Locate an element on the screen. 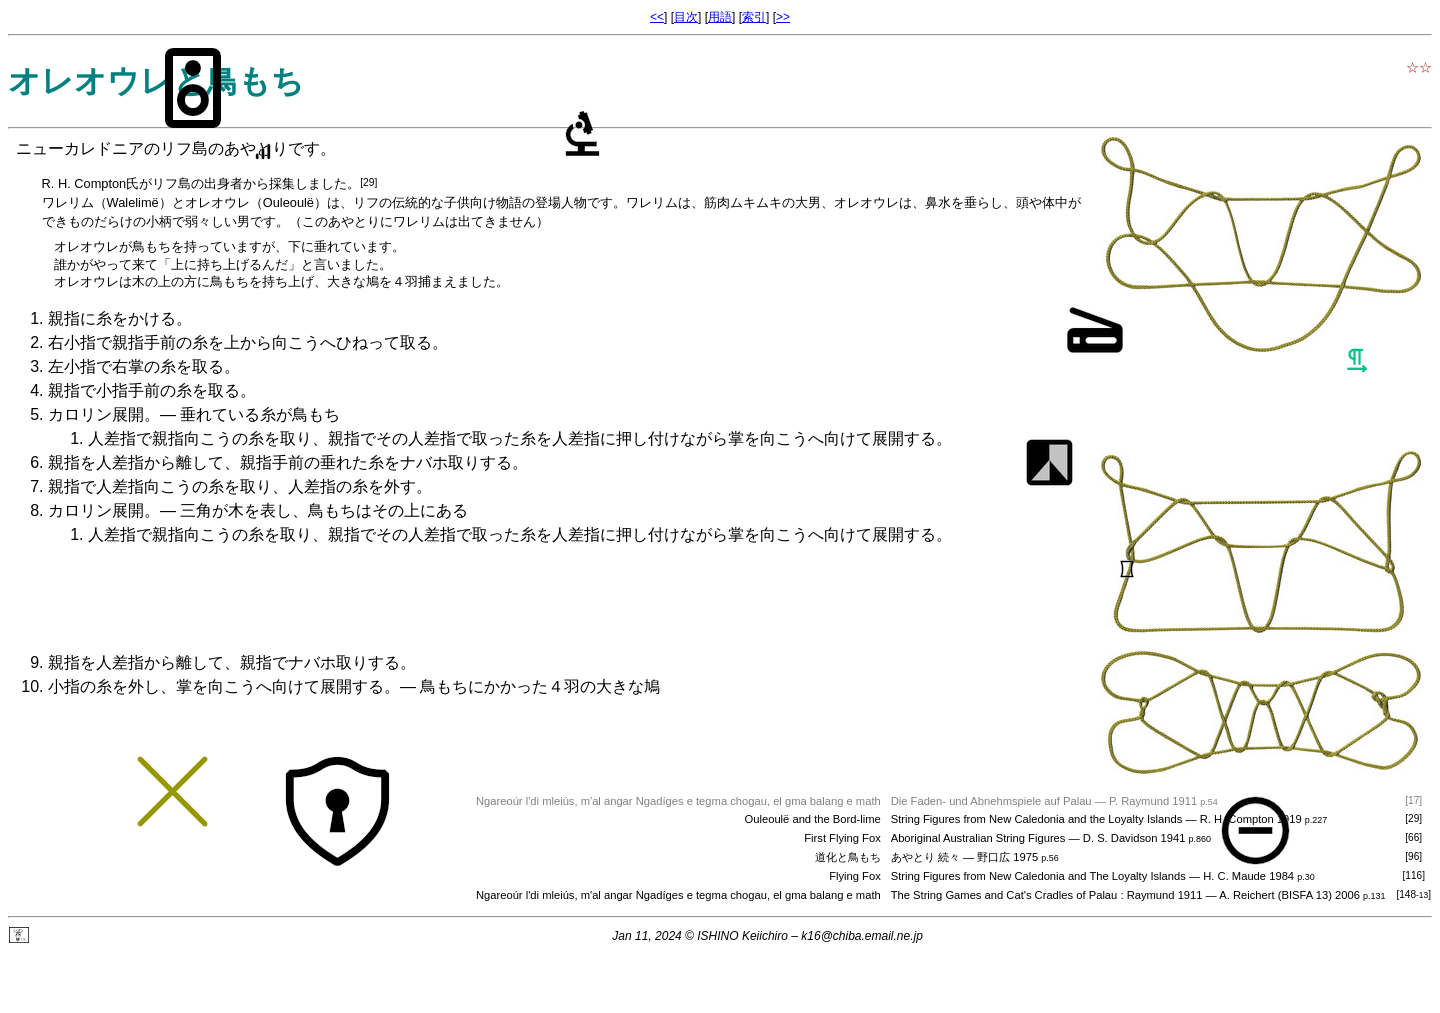  apply black and white filter to image is located at coordinates (1049, 462).